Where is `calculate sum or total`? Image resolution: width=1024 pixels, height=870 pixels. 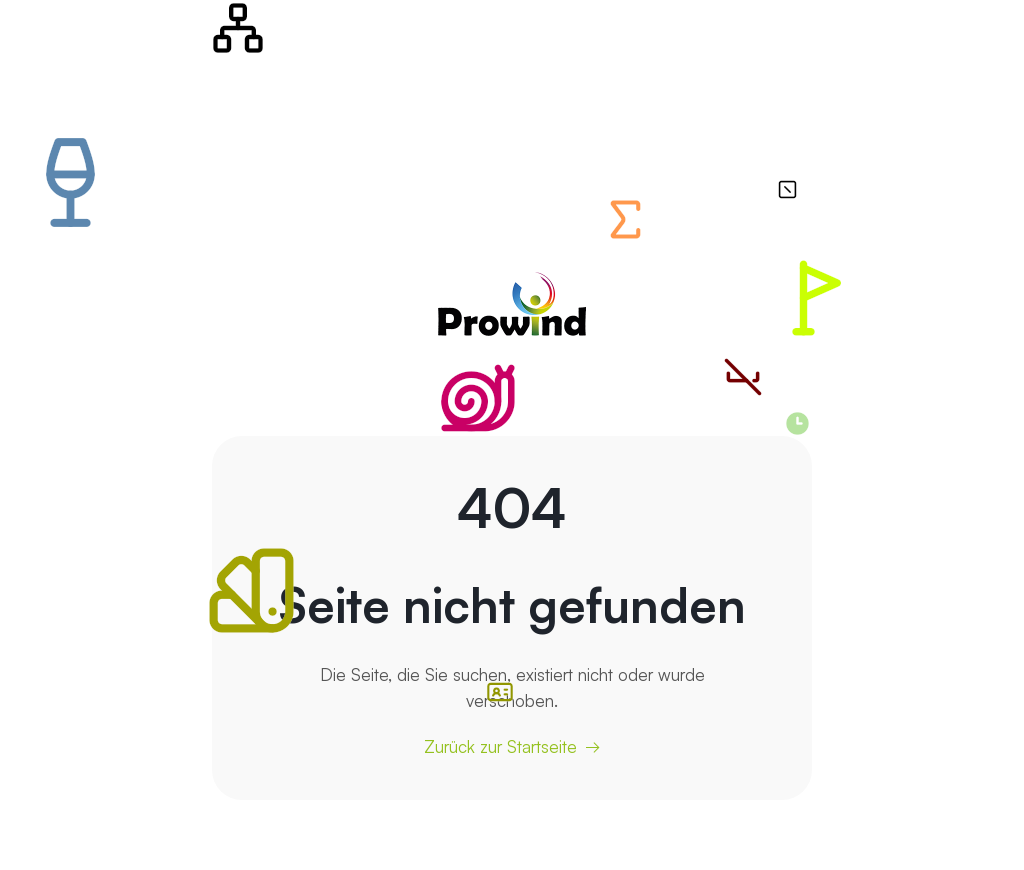 calculate sum or total is located at coordinates (625, 219).